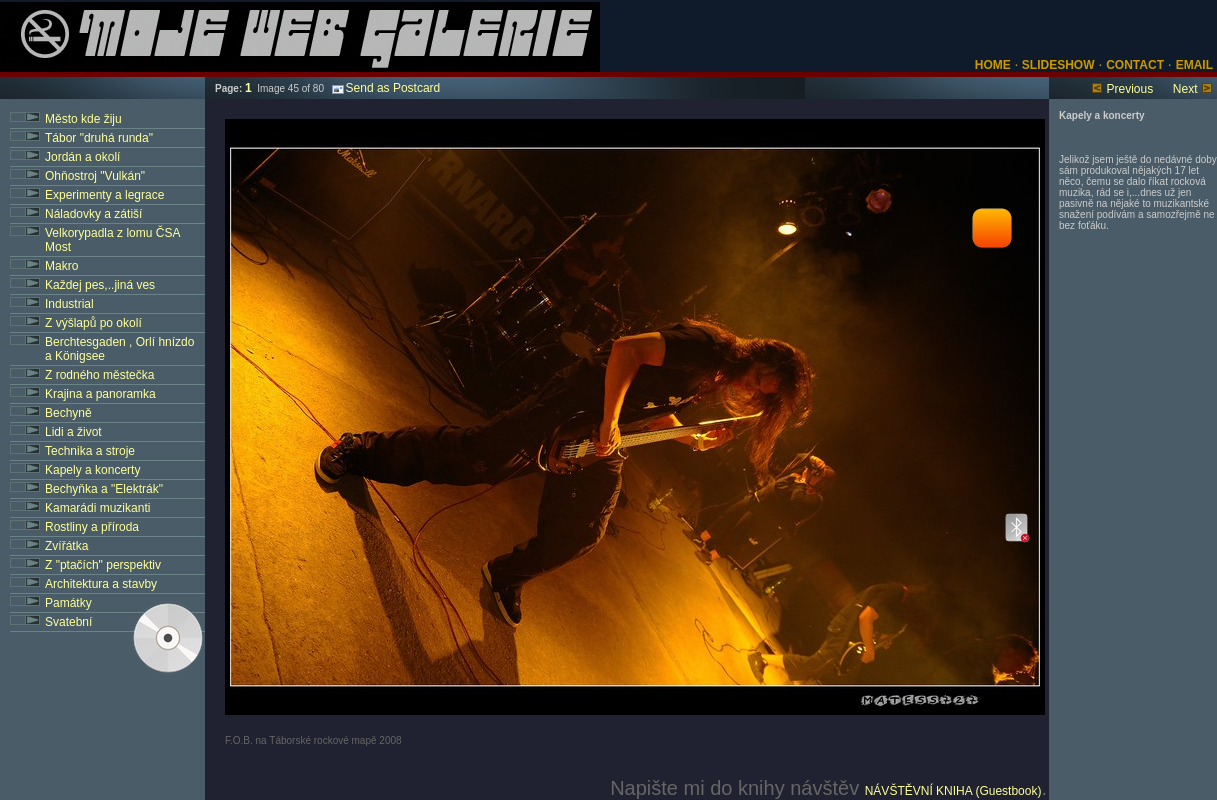 This screenshot has width=1217, height=800. What do you see at coordinates (992, 228) in the screenshot?
I see `blank orange app template for macos icon design` at bounding box center [992, 228].